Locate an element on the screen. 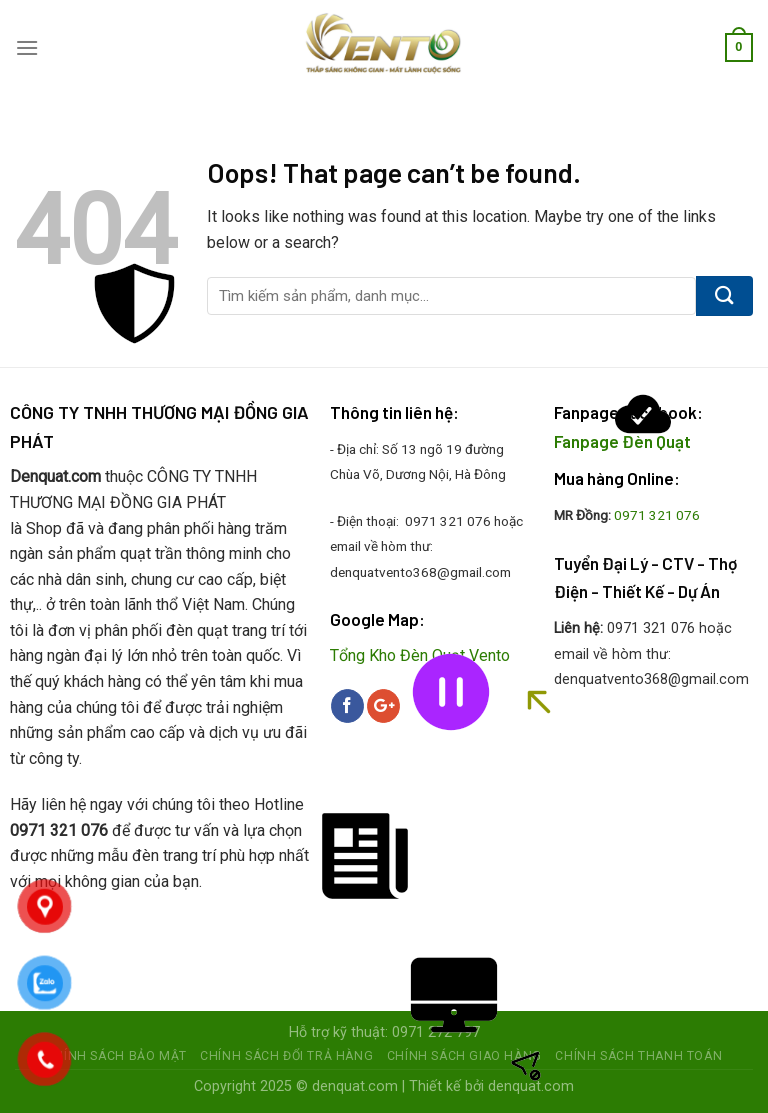 The width and height of the screenshot is (768, 1113). view news or articles is located at coordinates (365, 856).